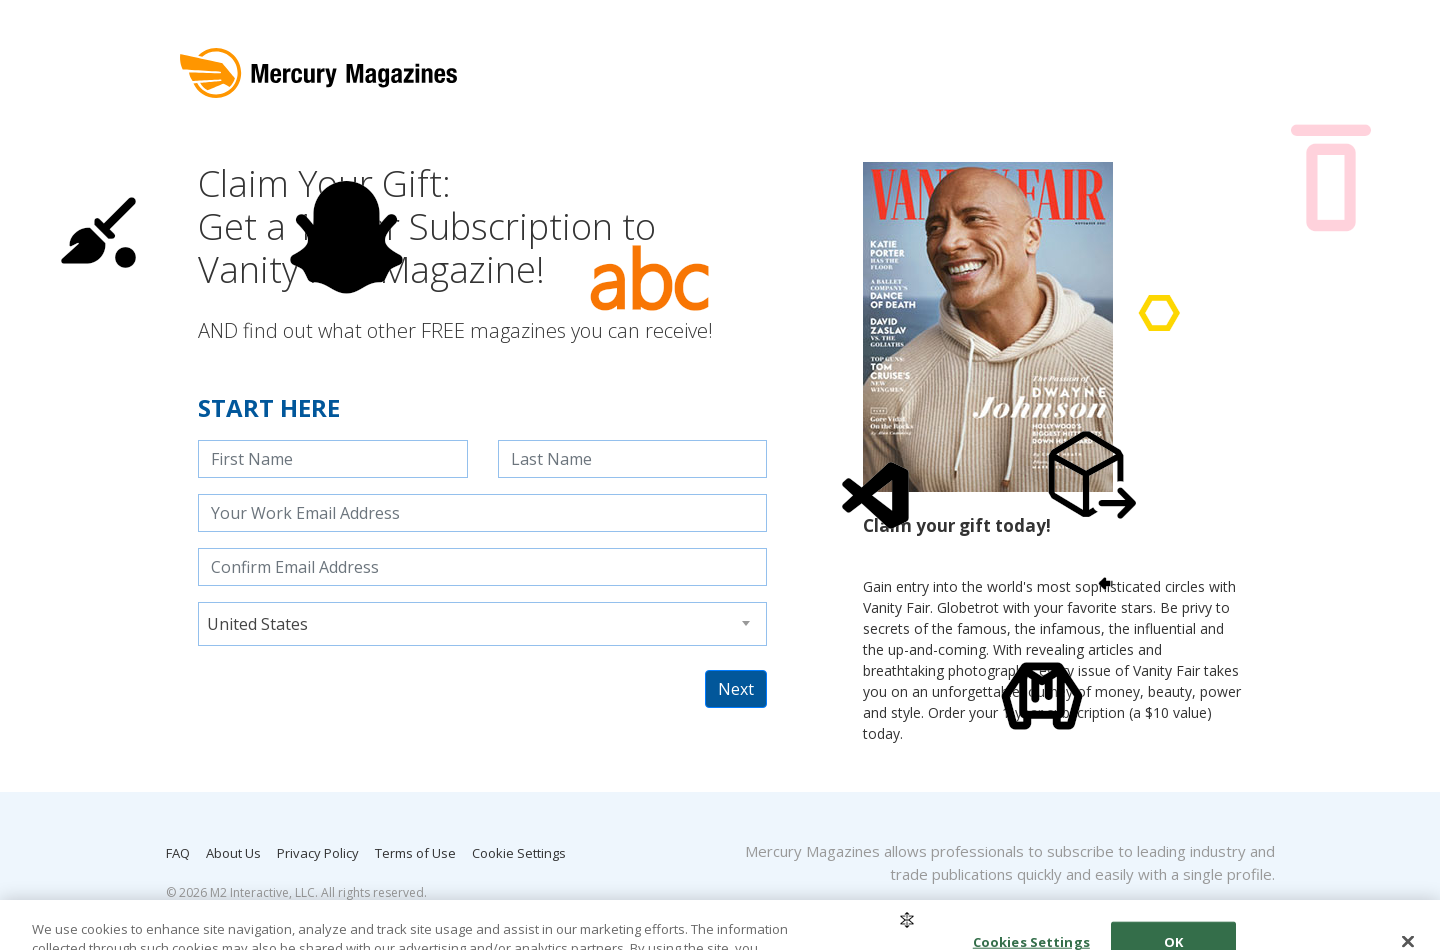  What do you see at coordinates (1086, 475) in the screenshot?
I see `method with return value in code editor` at bounding box center [1086, 475].